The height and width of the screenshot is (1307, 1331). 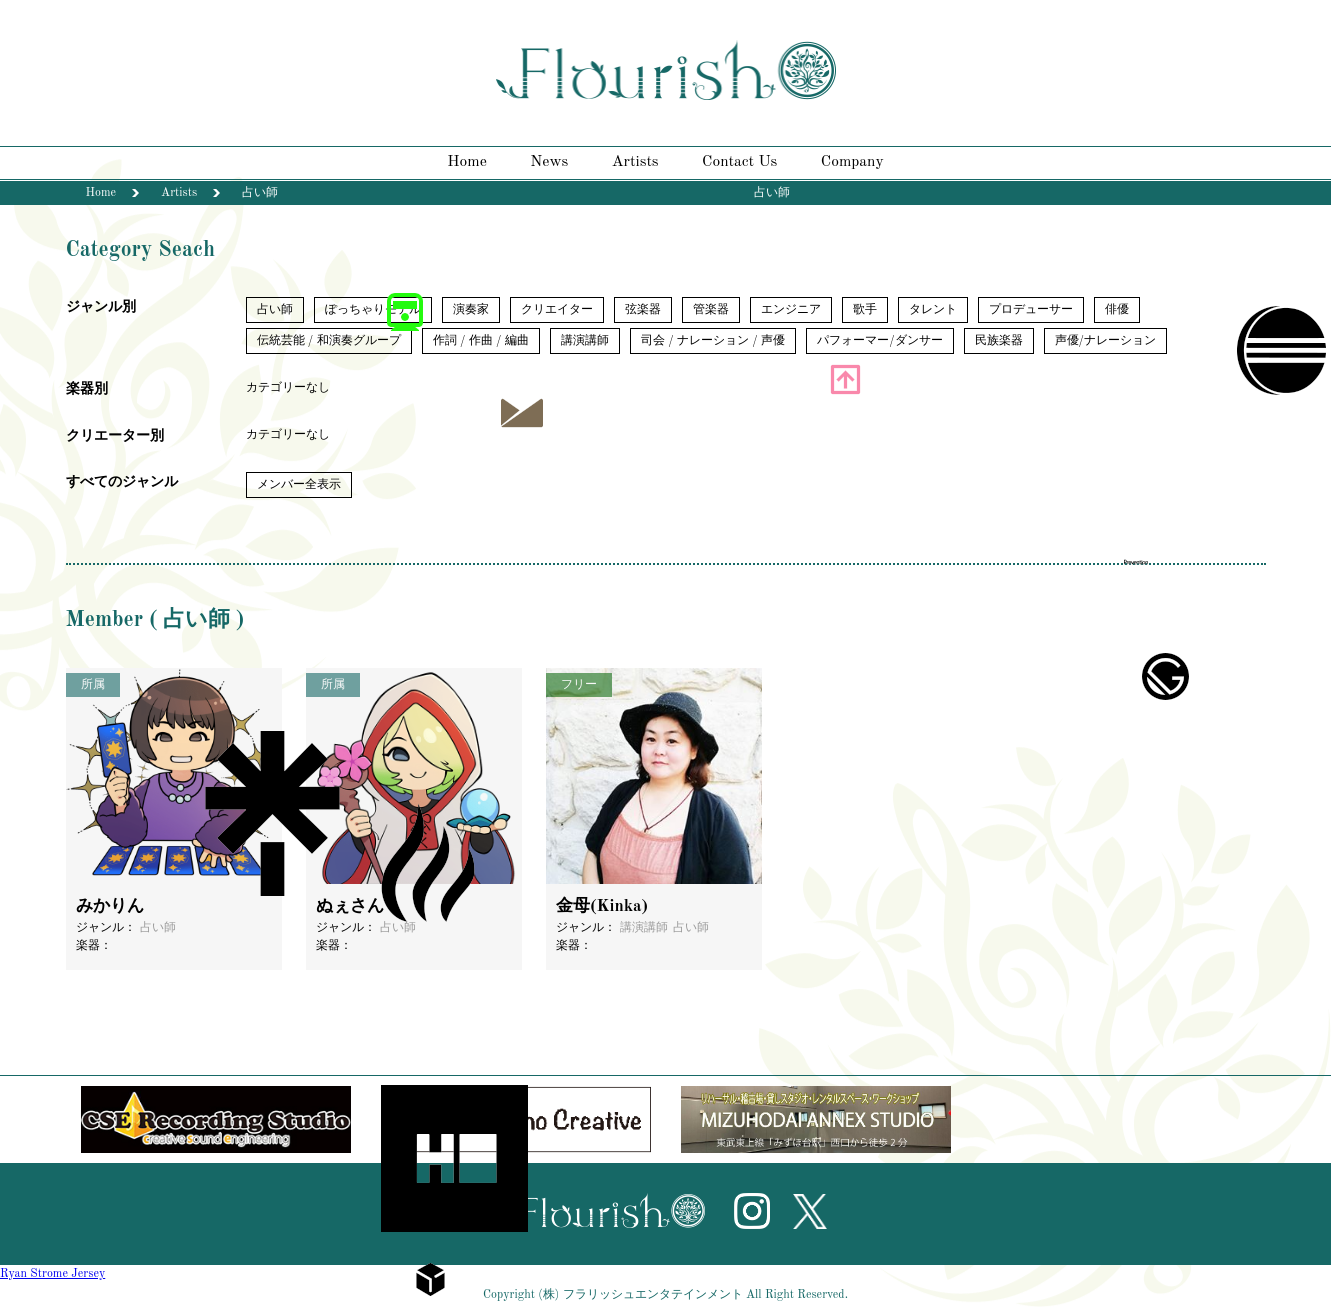 What do you see at coordinates (845, 379) in the screenshot?
I see `upload a file or content` at bounding box center [845, 379].